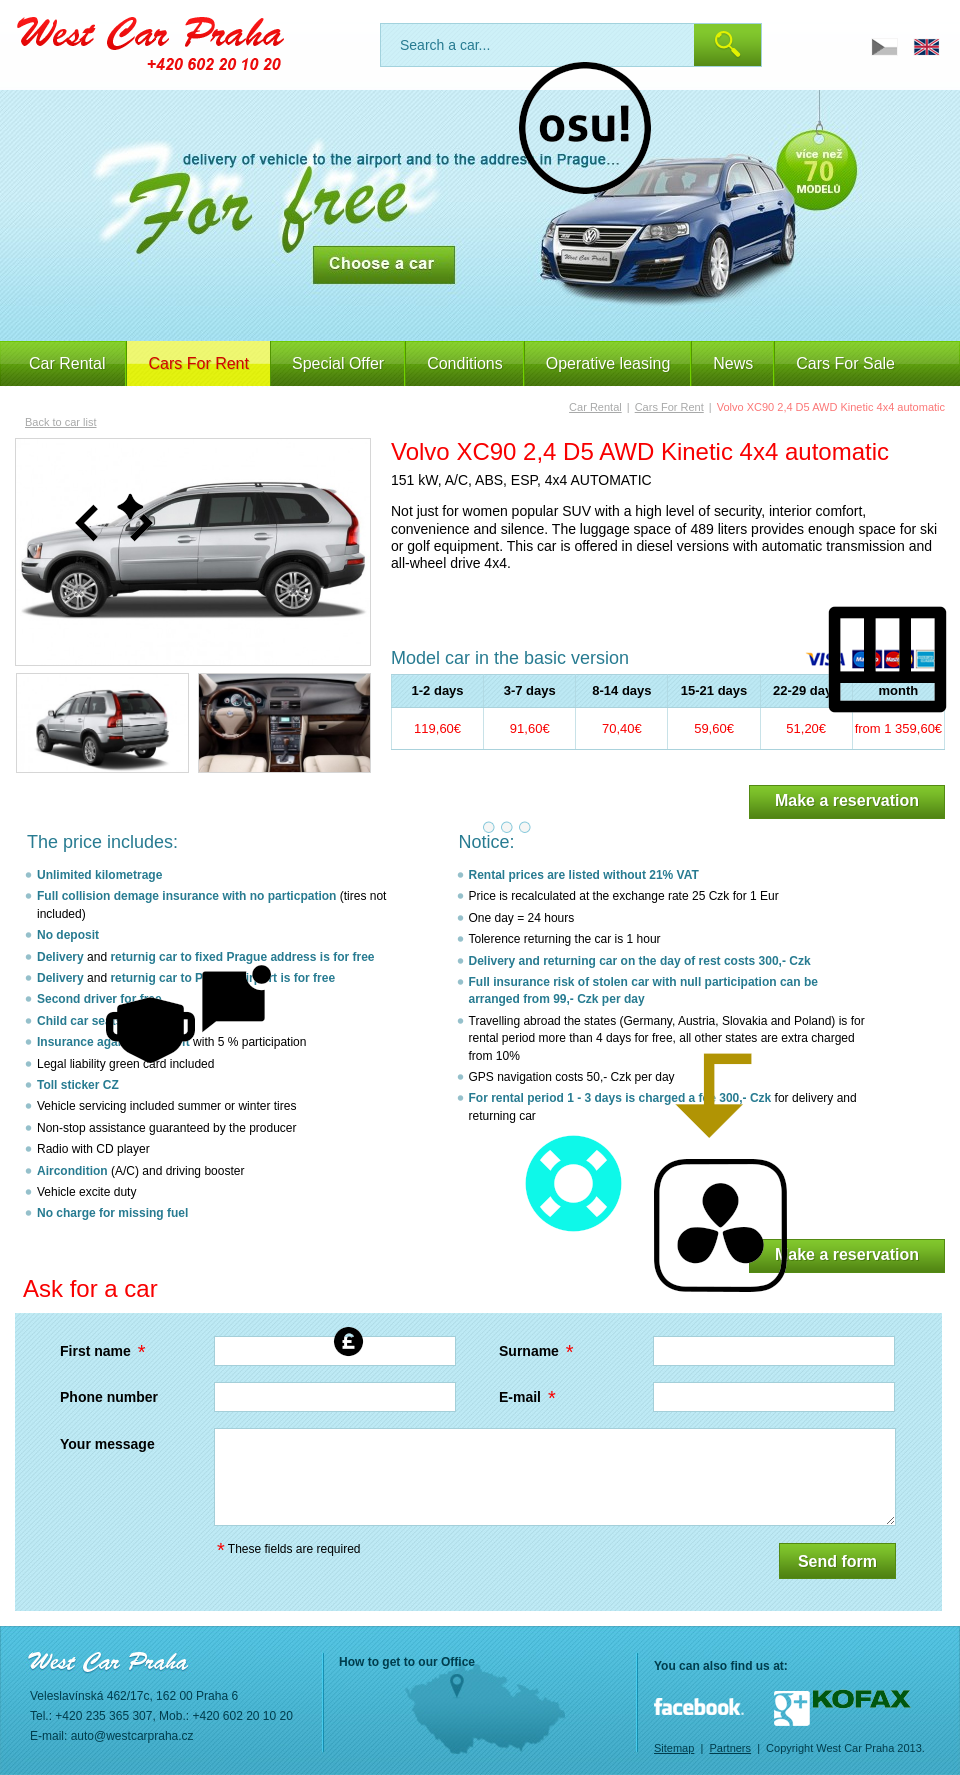 This screenshot has width=960, height=1775. What do you see at coordinates (862, 1699) in the screenshot?
I see `Kofax company logo` at bounding box center [862, 1699].